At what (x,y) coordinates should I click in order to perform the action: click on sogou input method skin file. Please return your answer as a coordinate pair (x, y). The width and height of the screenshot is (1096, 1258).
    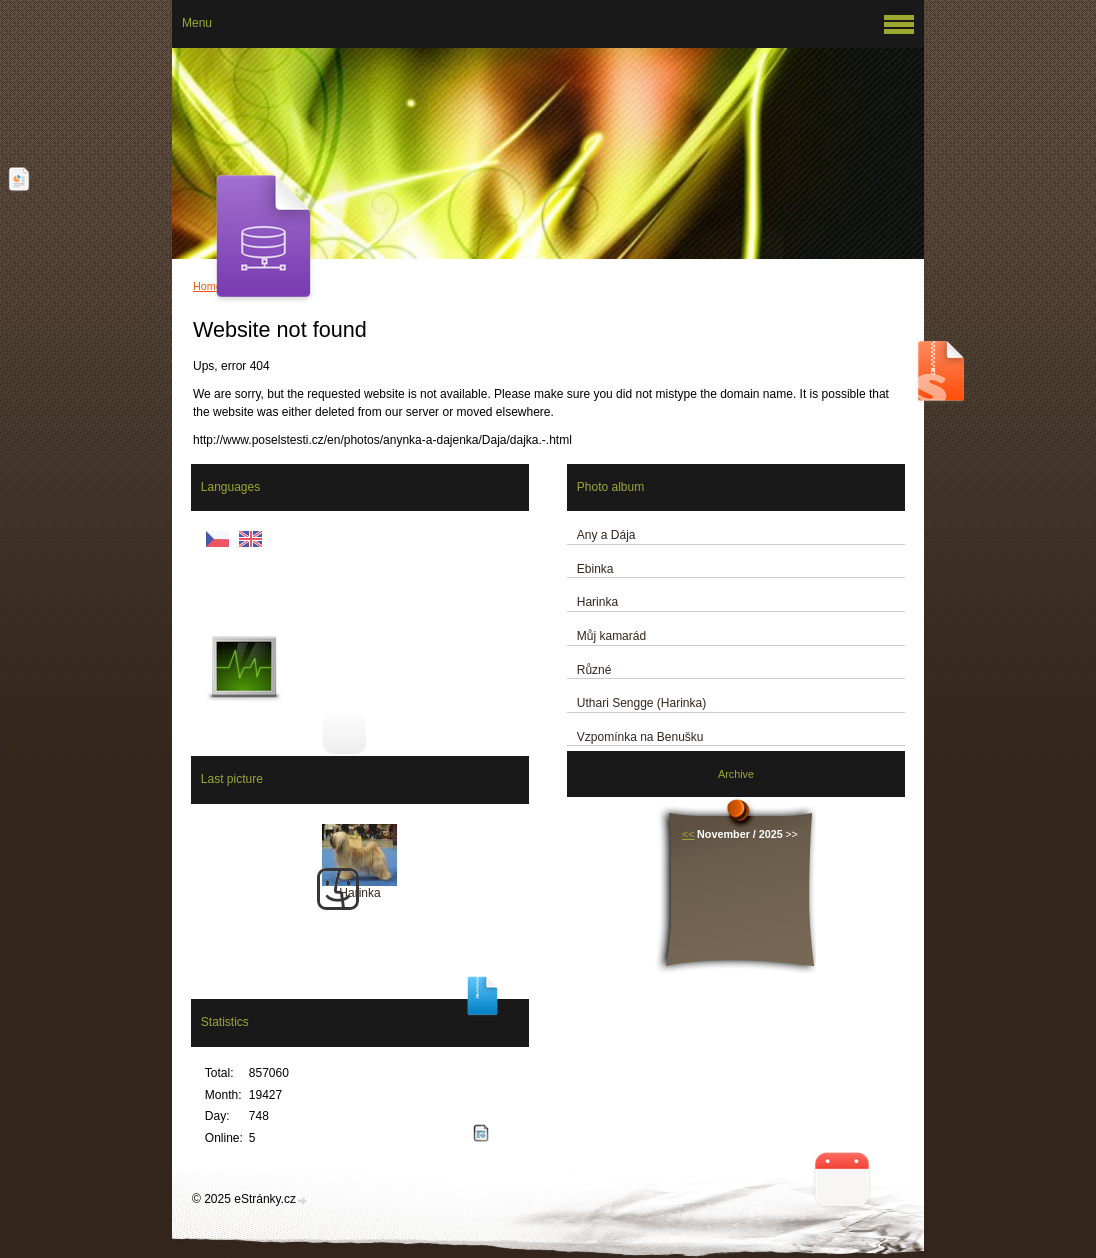
    Looking at the image, I should click on (941, 372).